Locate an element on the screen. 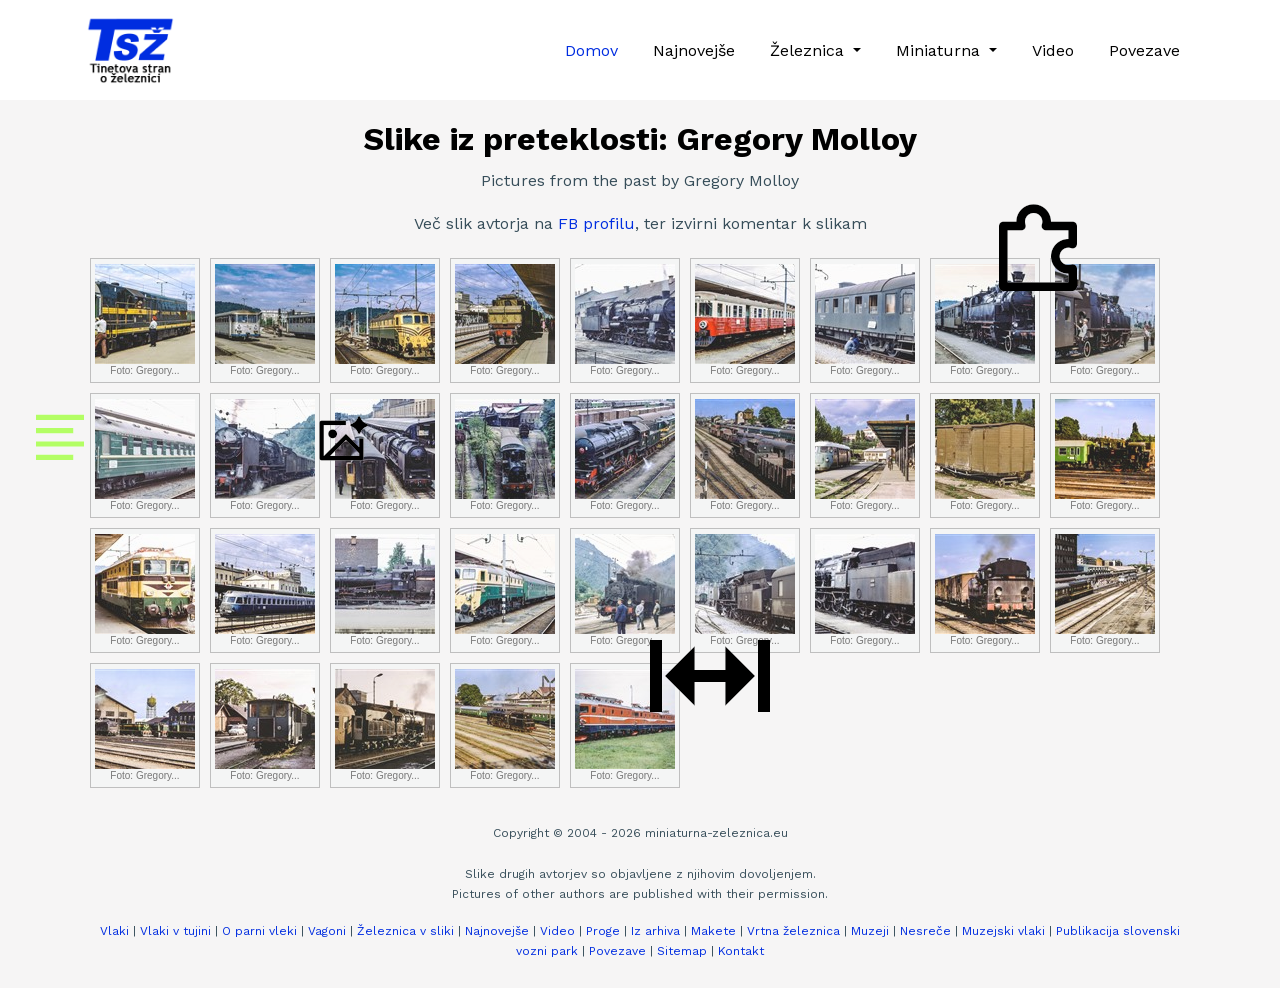 The image size is (1280, 988). access plugins or extensions is located at coordinates (1038, 252).